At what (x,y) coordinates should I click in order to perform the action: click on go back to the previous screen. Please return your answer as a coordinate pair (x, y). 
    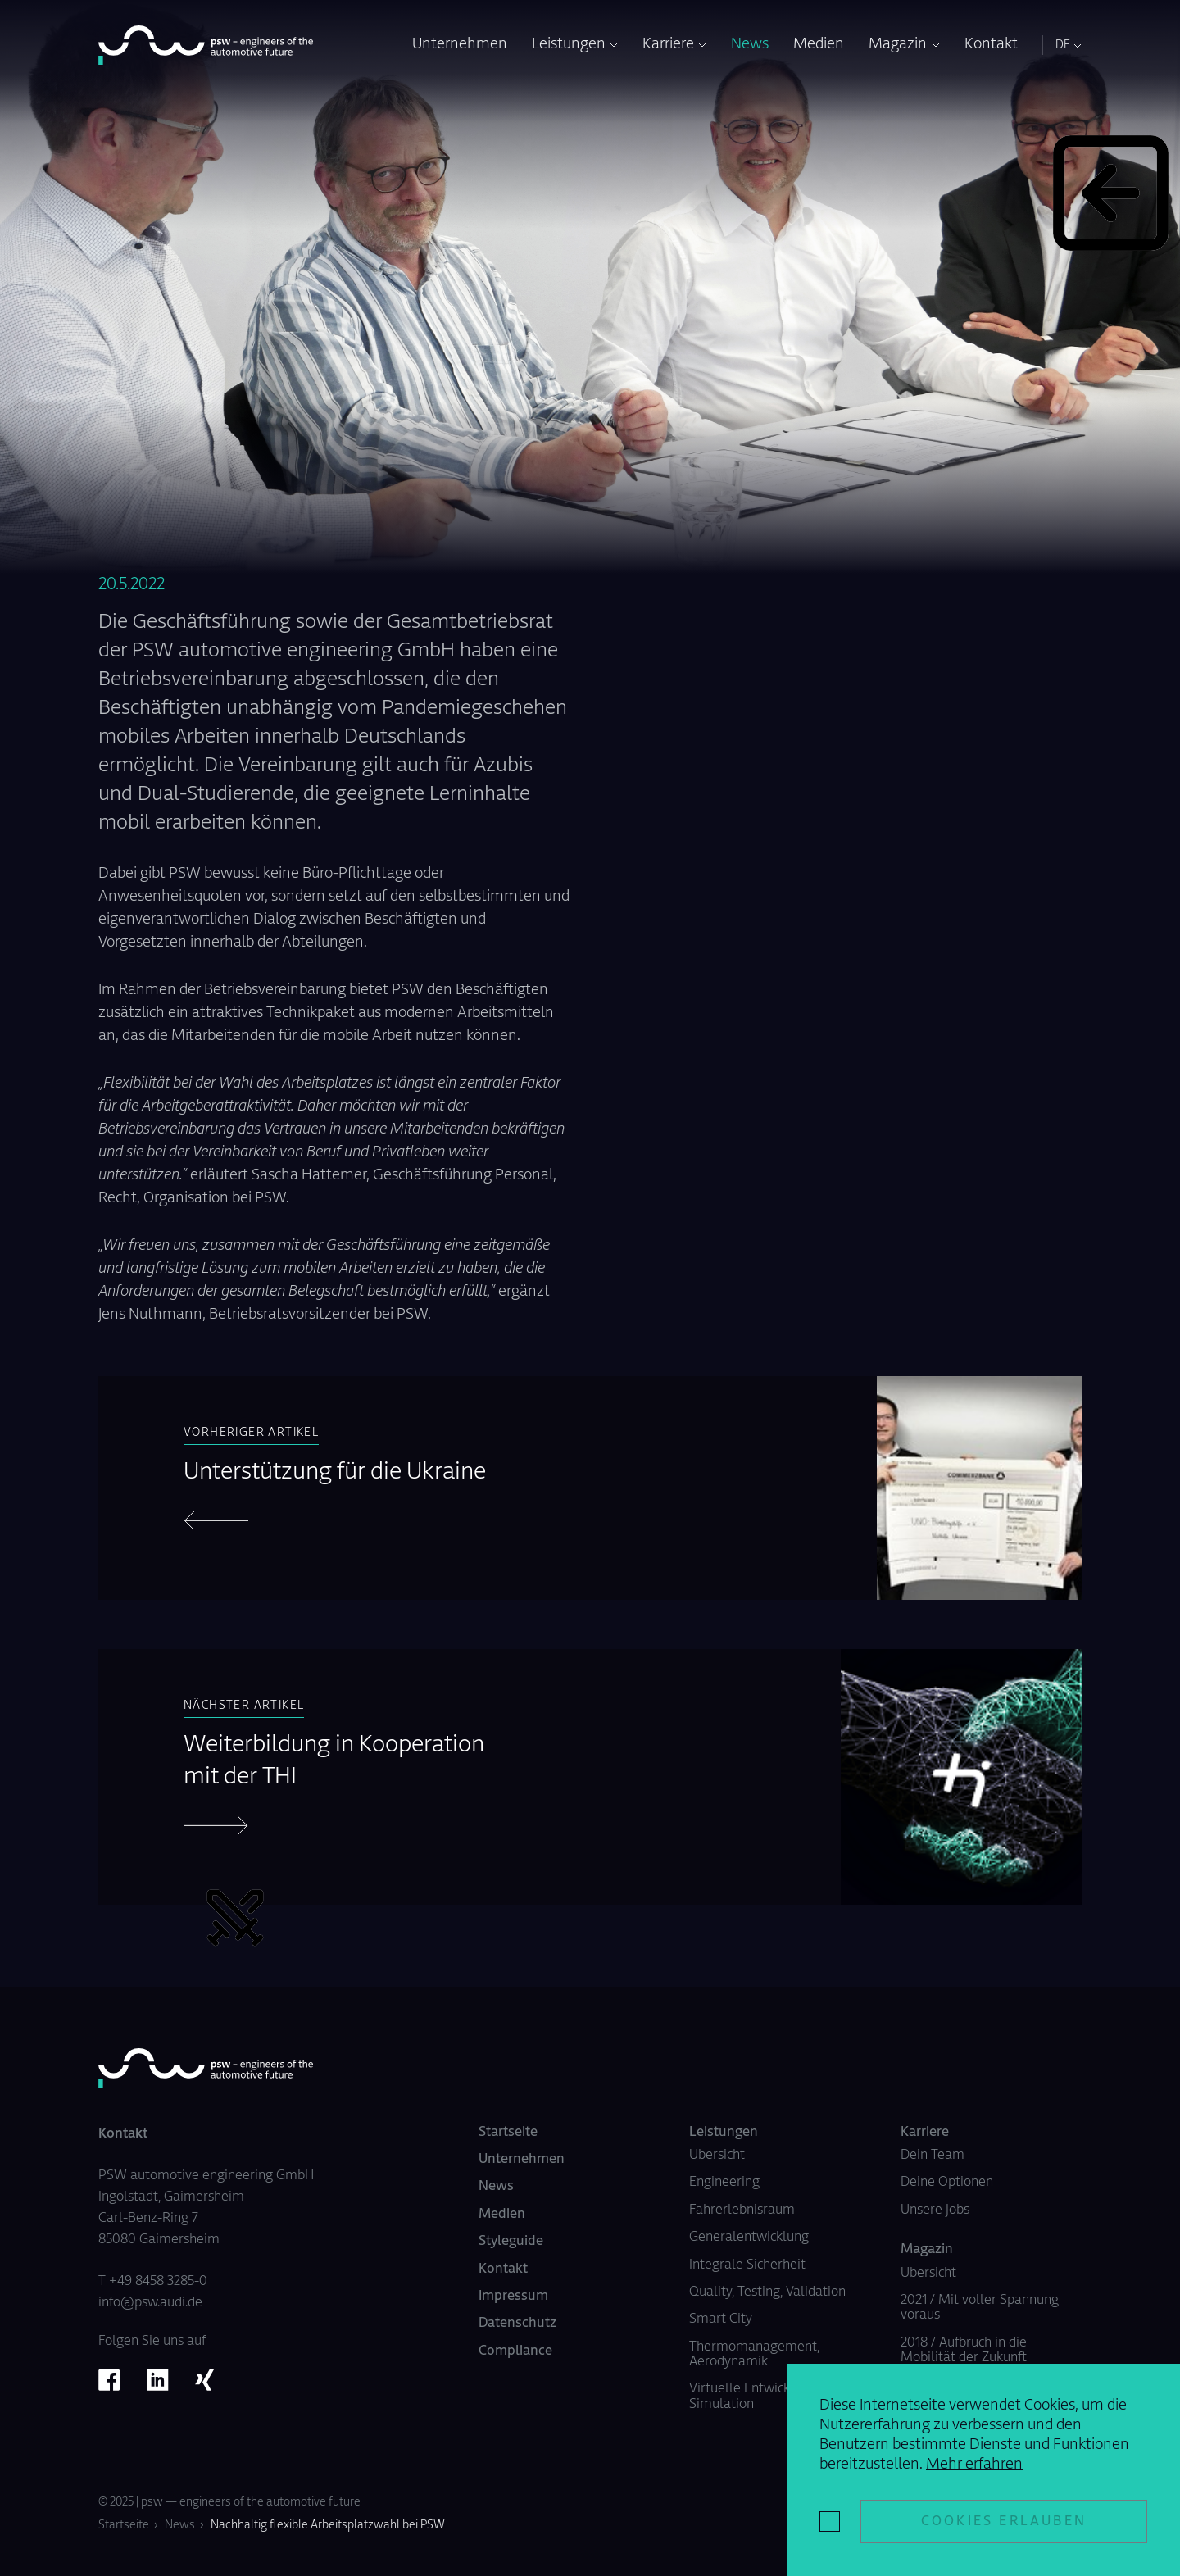
    Looking at the image, I should click on (1110, 193).